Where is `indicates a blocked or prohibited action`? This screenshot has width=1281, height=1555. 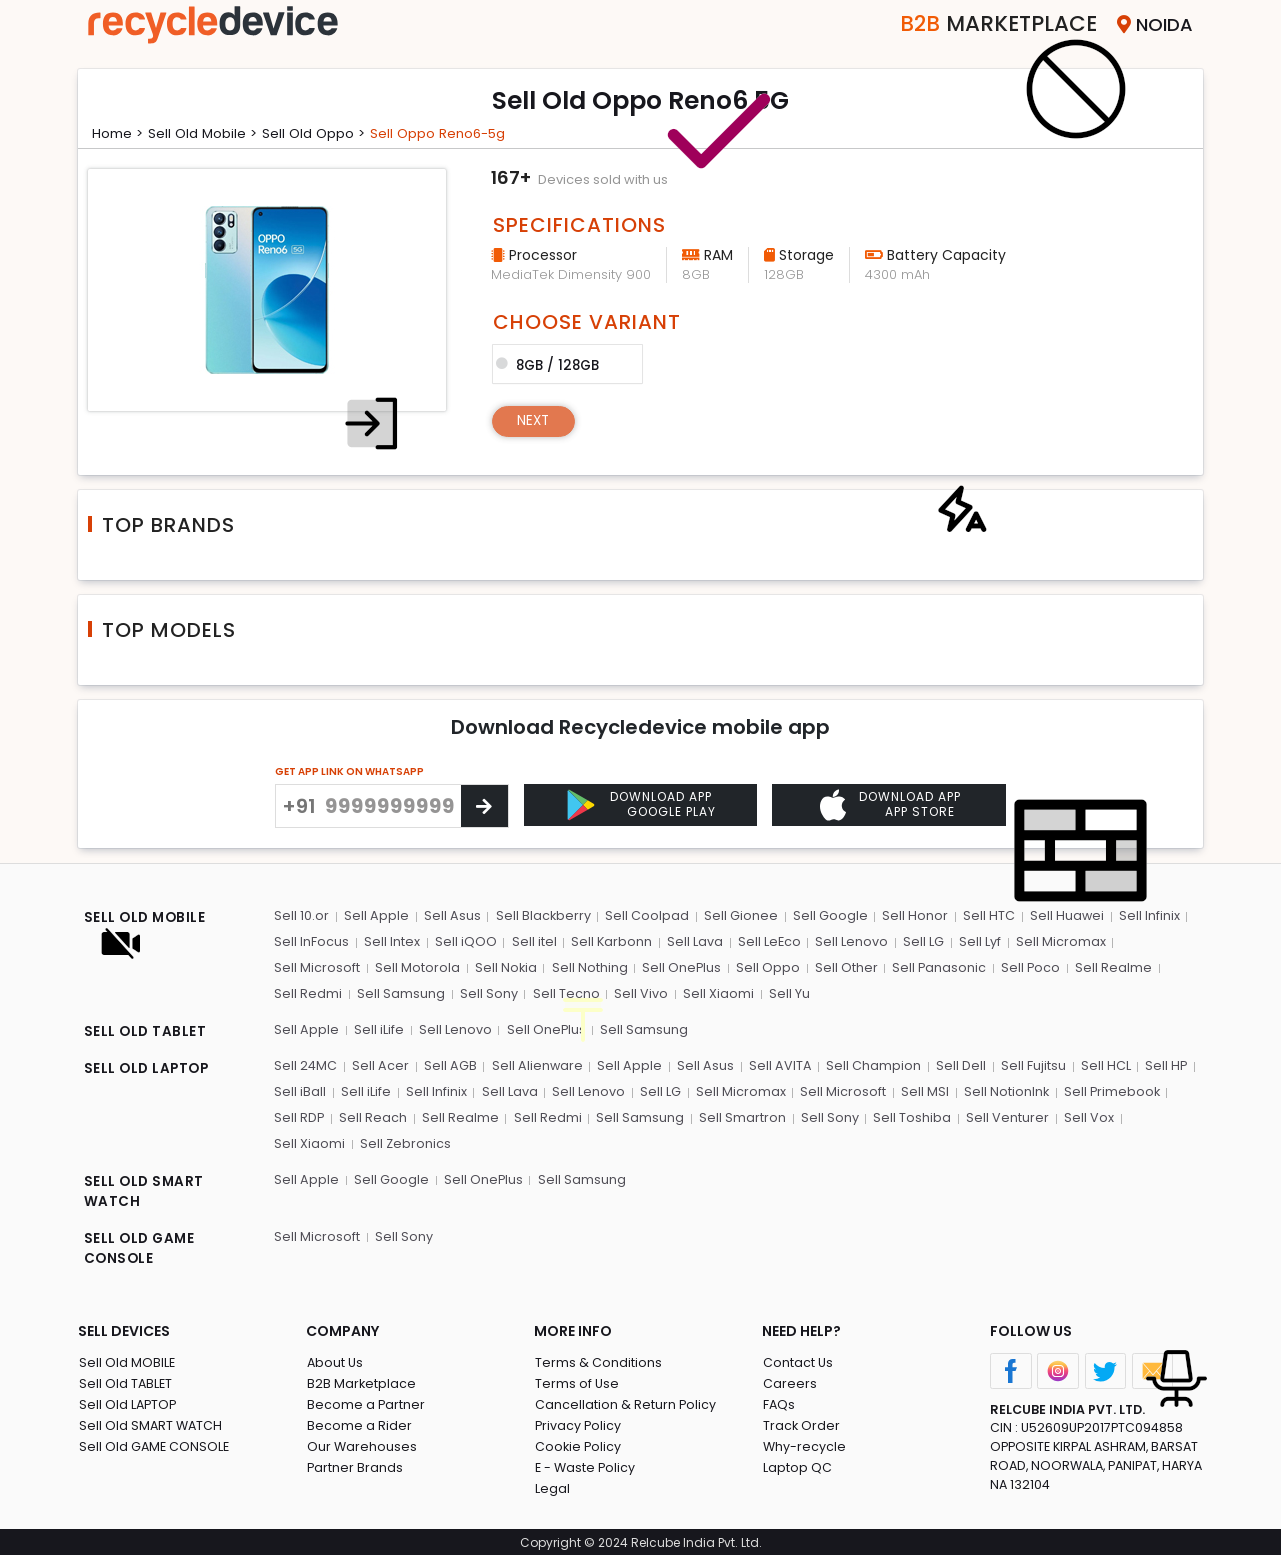
indicates a blocked or prohibited action is located at coordinates (1076, 89).